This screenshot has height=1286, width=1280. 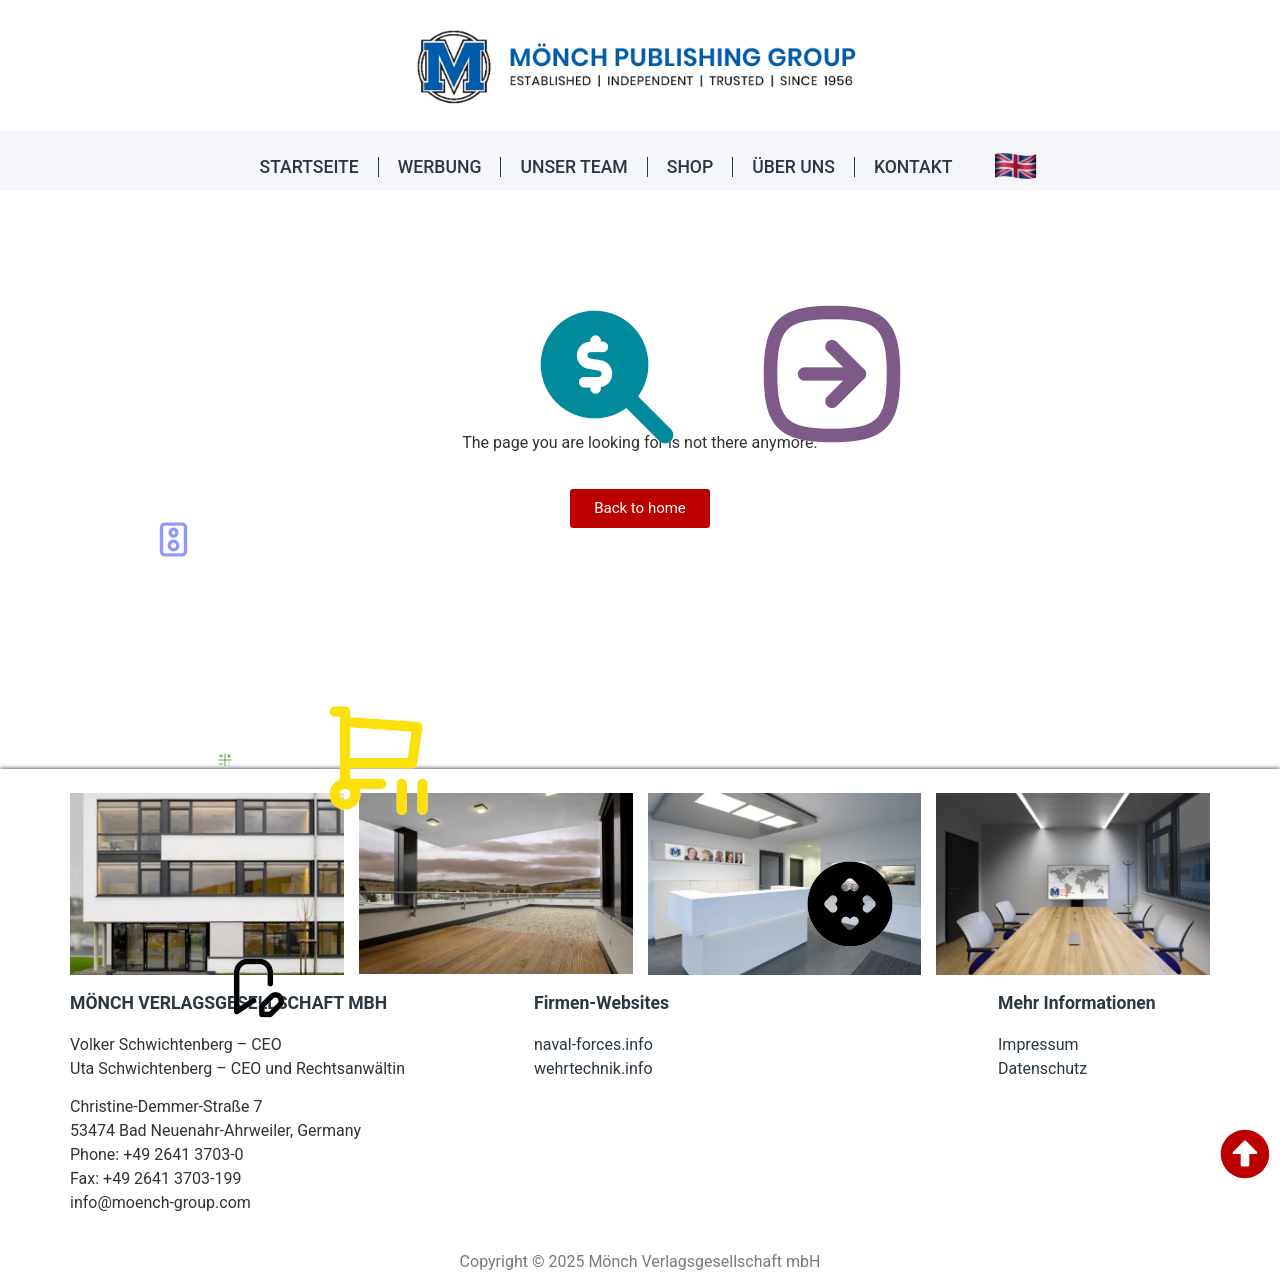 I want to click on proceed to the next step, so click(x=832, y=374).